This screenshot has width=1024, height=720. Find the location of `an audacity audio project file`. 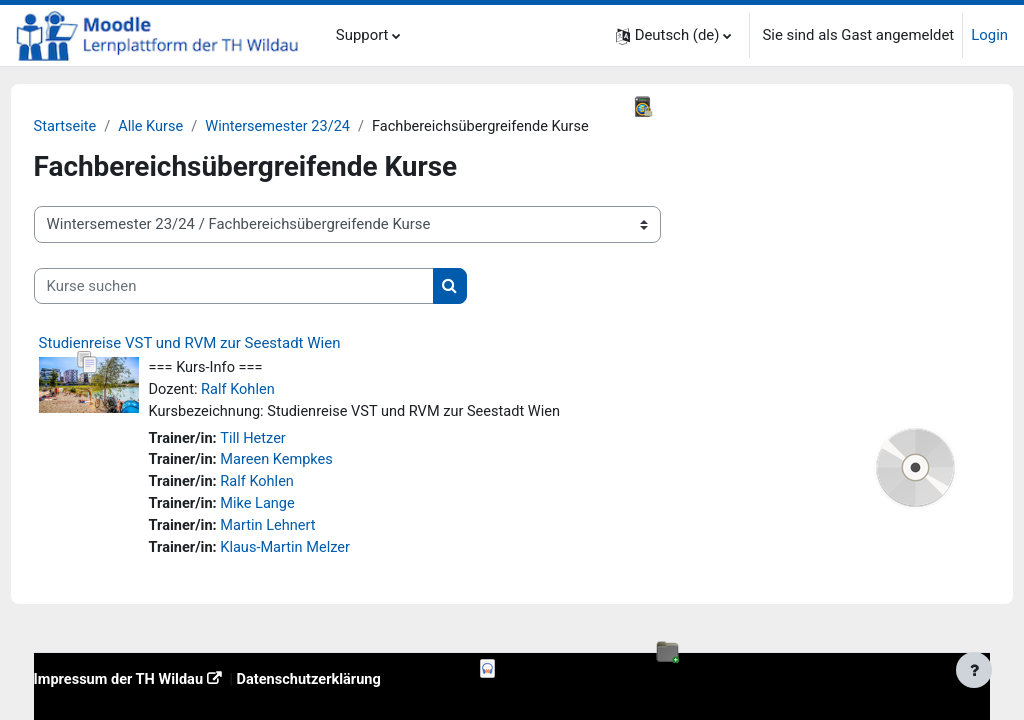

an audacity audio project file is located at coordinates (487, 668).